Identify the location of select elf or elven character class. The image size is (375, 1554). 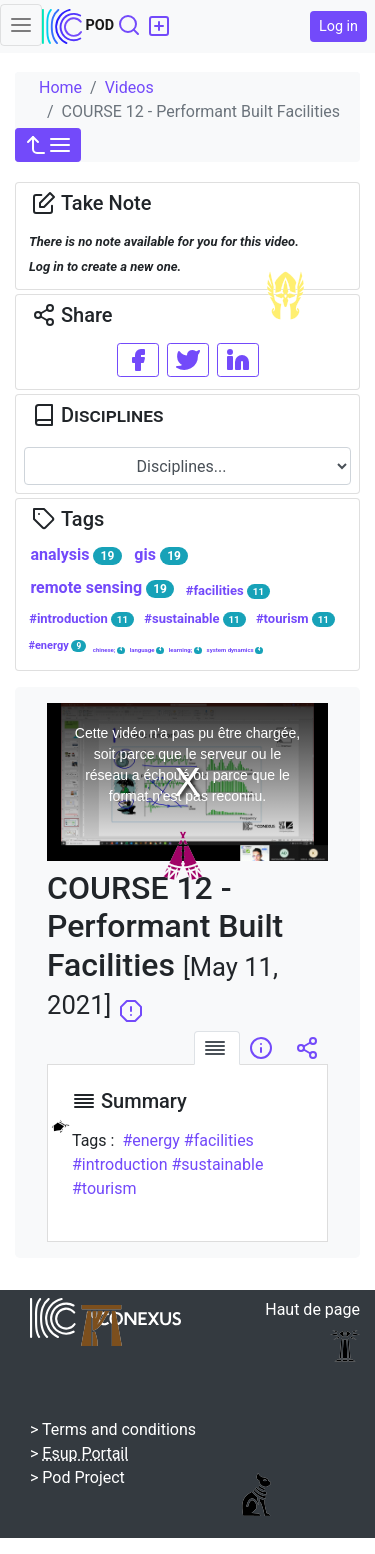
(285, 295).